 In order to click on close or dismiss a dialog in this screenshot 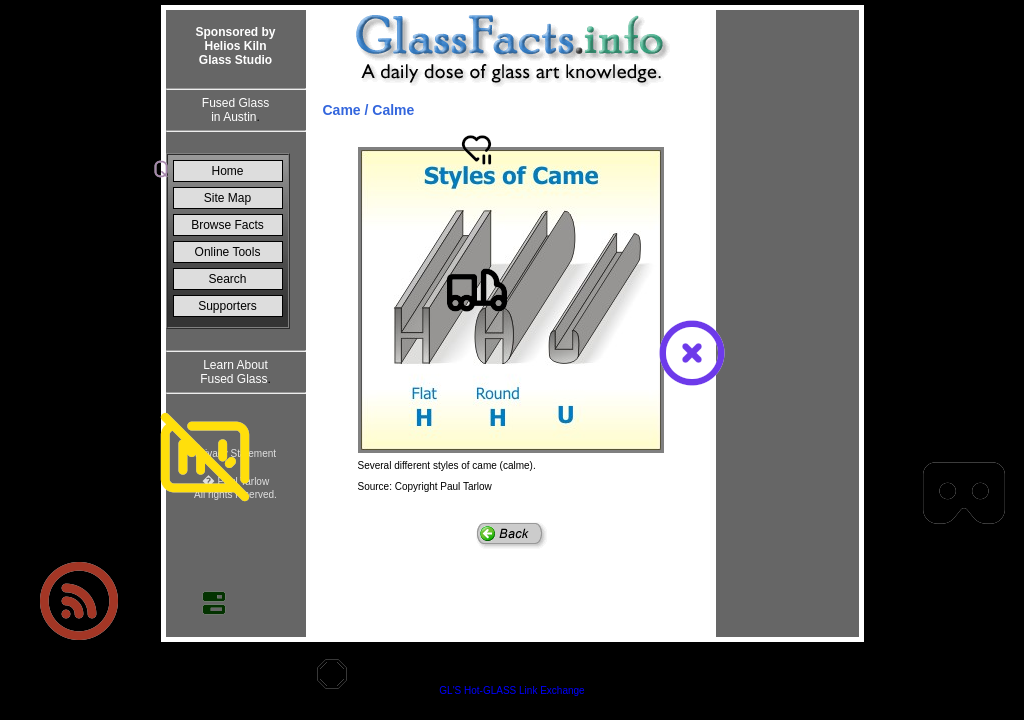, I will do `click(692, 353)`.